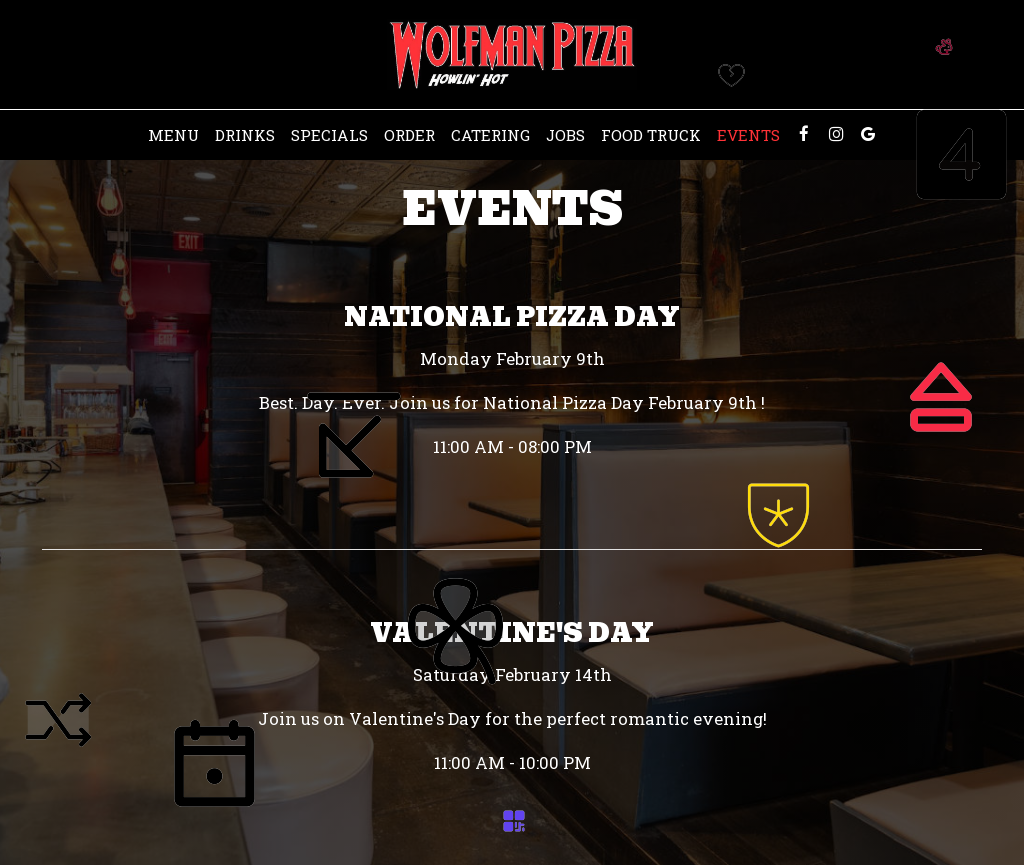  Describe the element at coordinates (944, 47) in the screenshot. I see `indicates fast or quick mode` at that location.